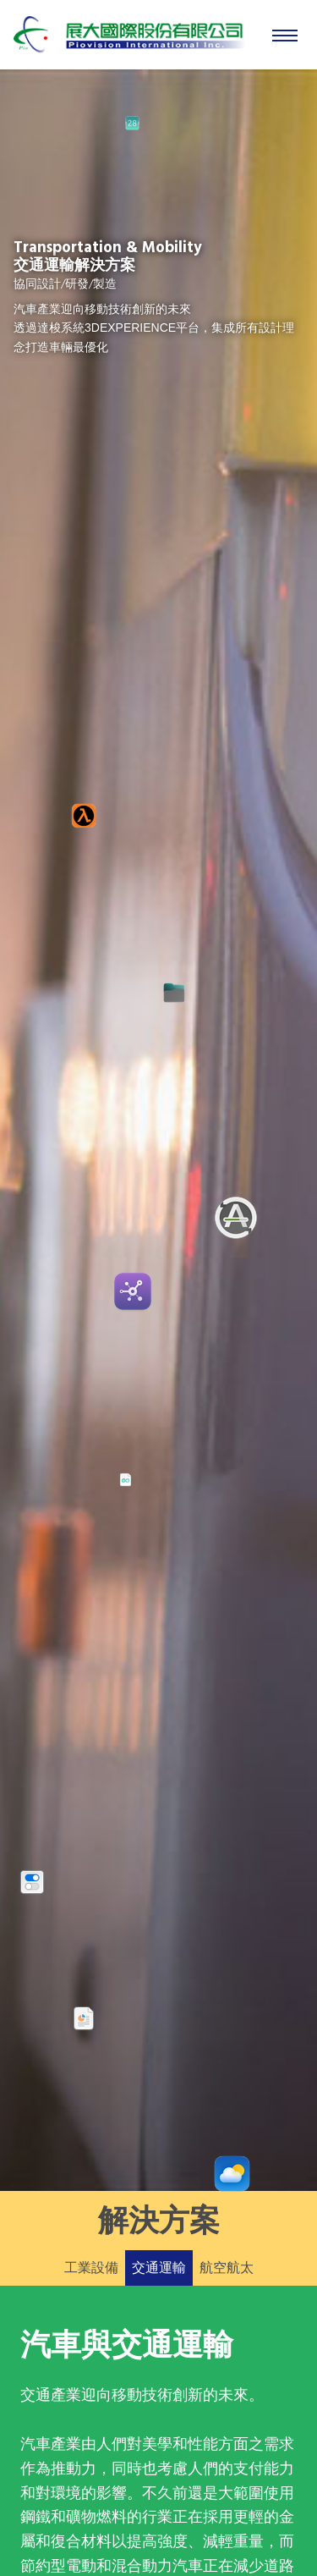 This screenshot has width=317, height=2576. Describe the element at coordinates (132, 123) in the screenshot. I see `open the calendar app` at that location.